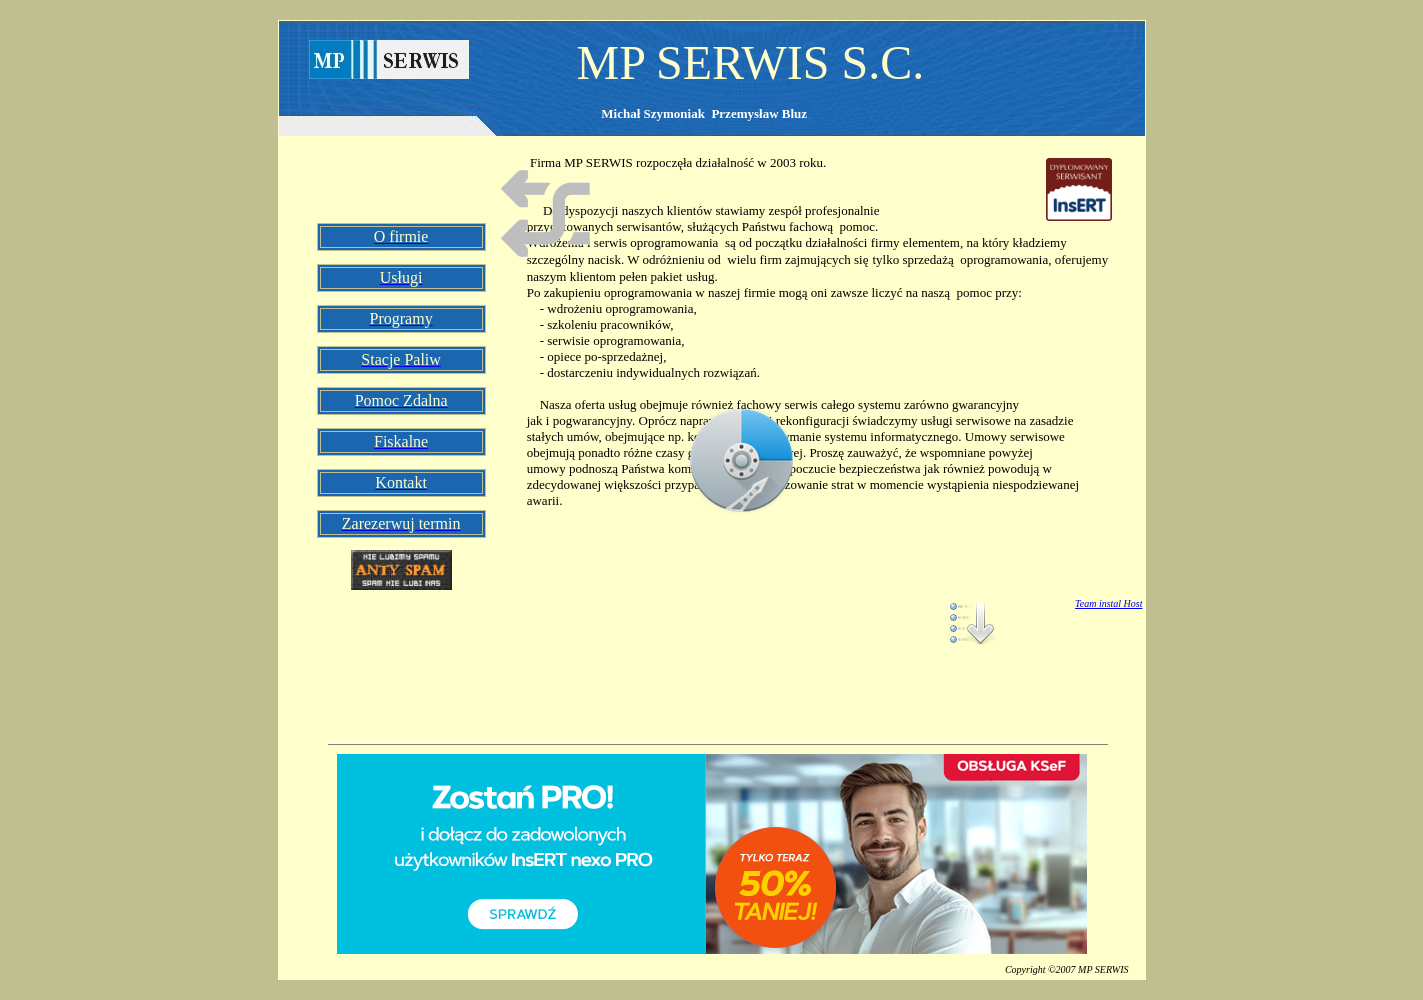  I want to click on access disk partition settings, so click(741, 460).